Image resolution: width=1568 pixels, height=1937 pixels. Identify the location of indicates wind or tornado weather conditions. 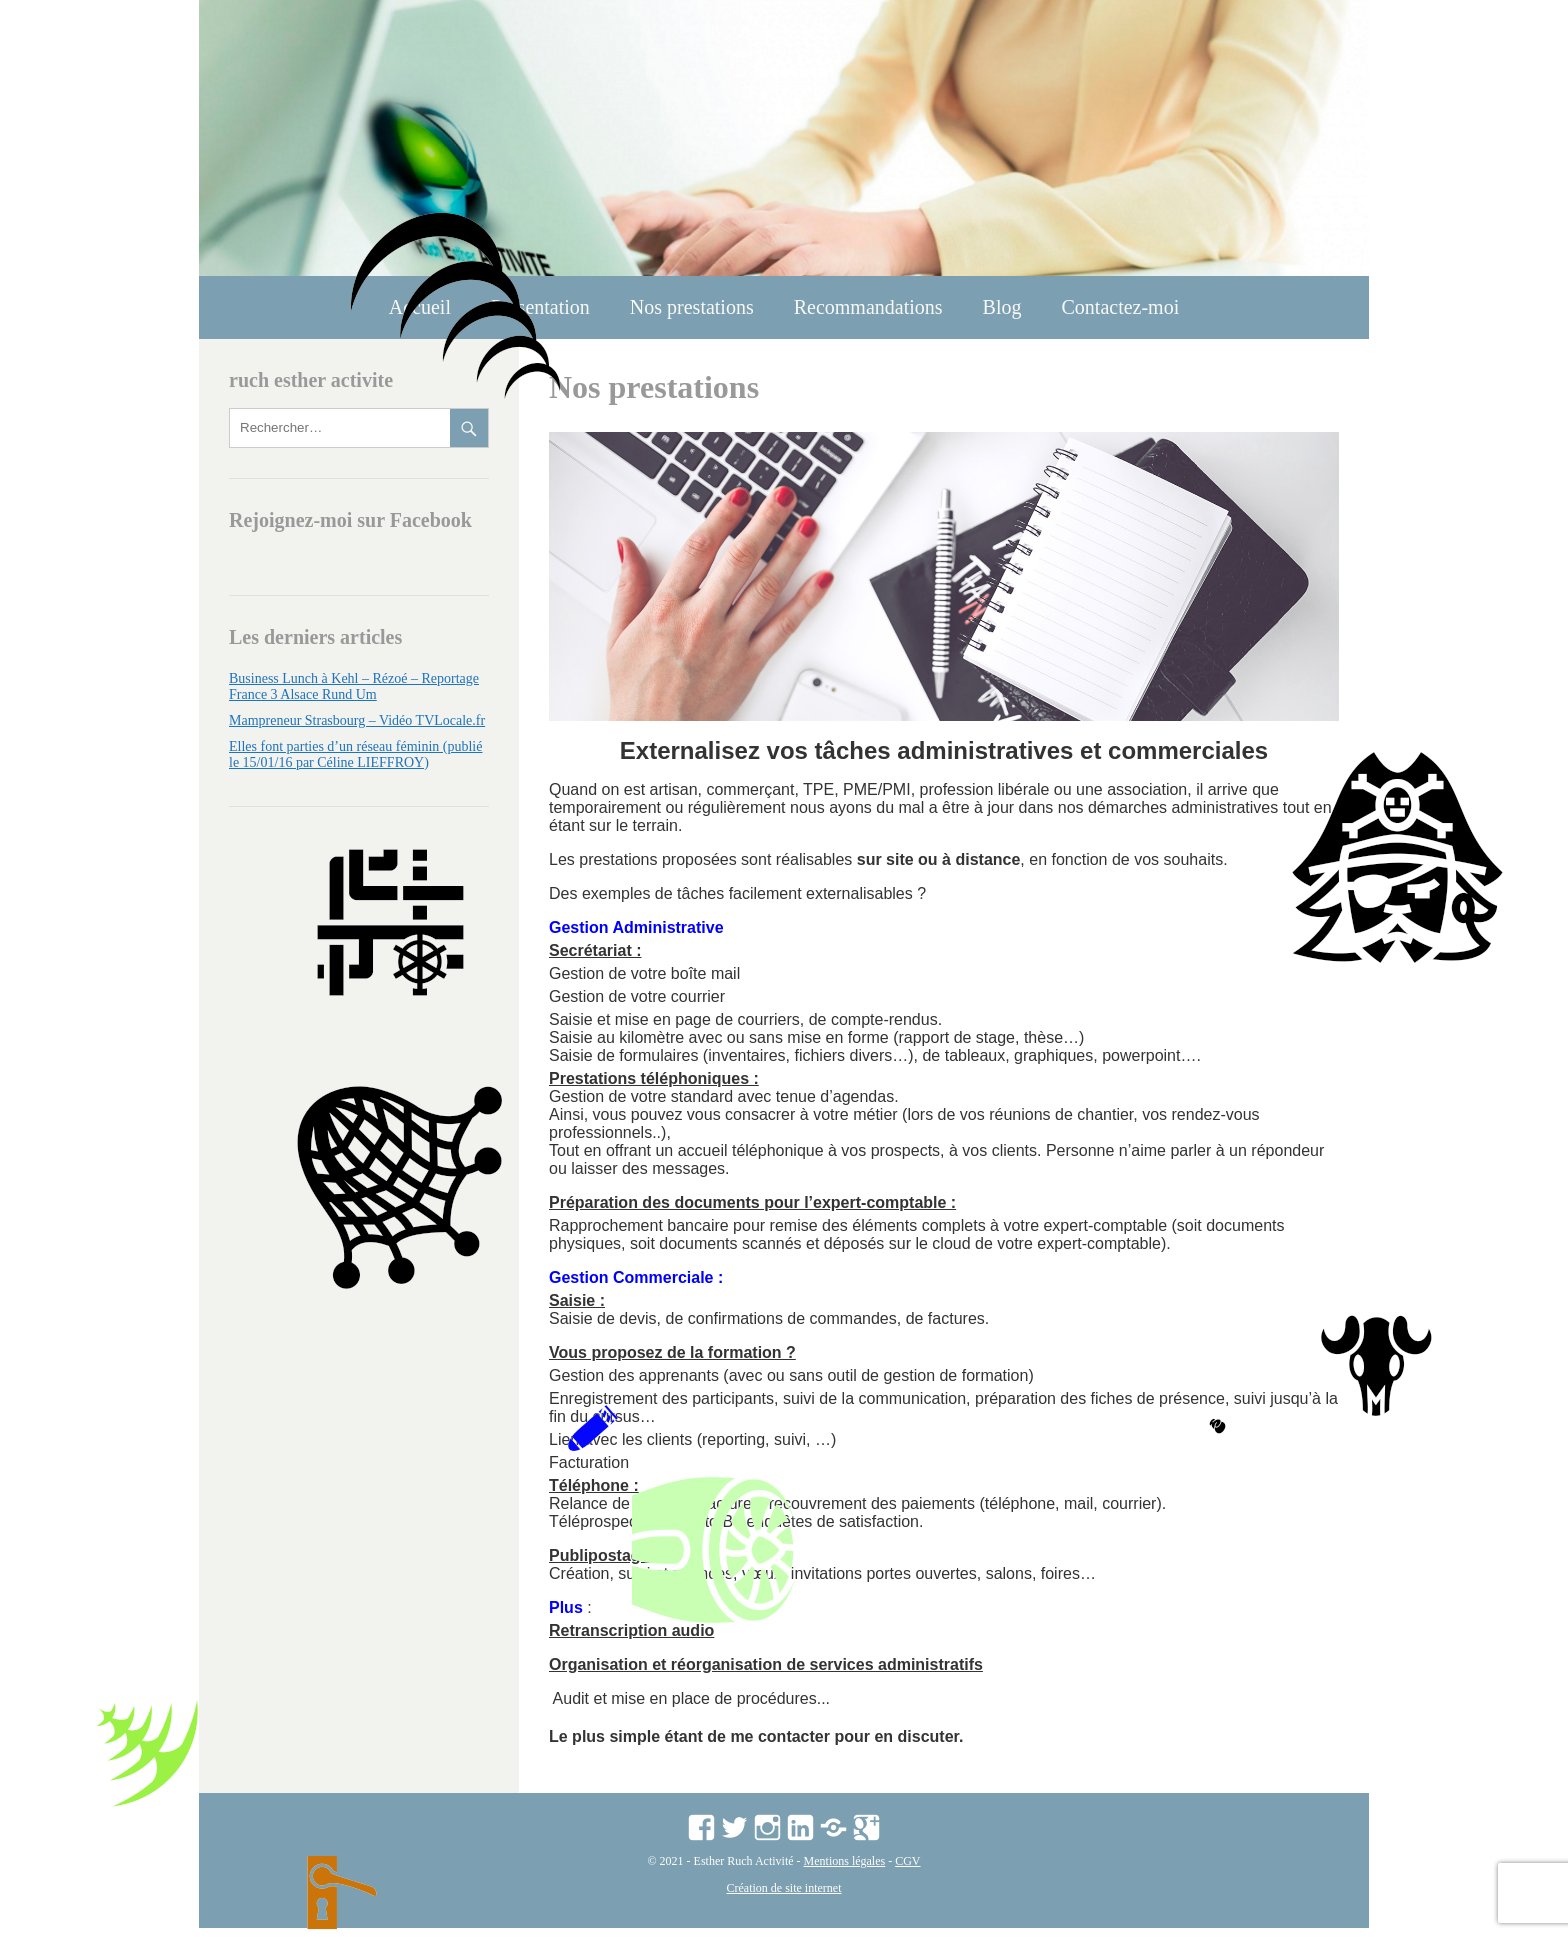
(454, 306).